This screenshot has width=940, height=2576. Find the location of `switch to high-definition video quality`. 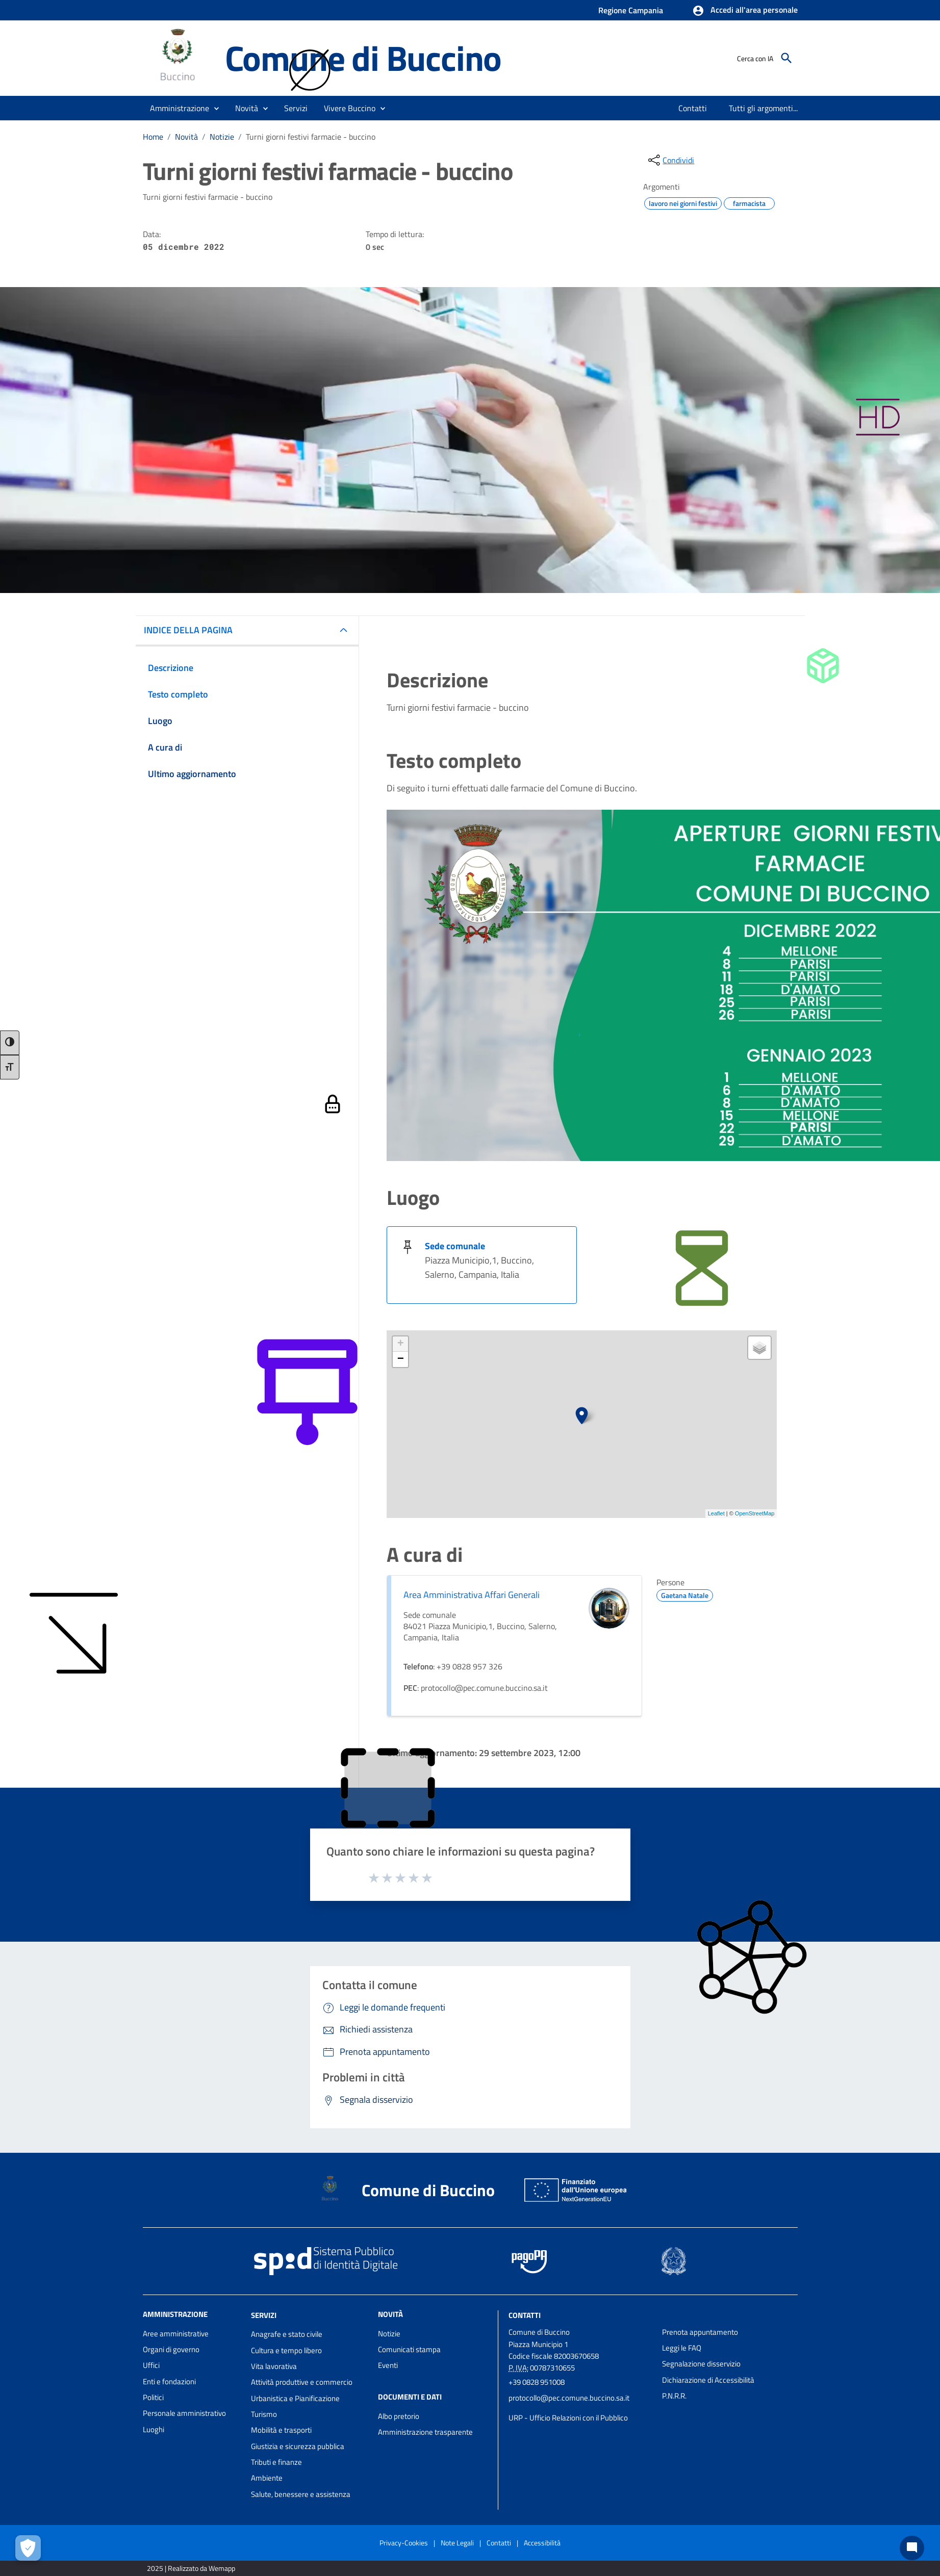

switch to high-definition video quality is located at coordinates (878, 417).